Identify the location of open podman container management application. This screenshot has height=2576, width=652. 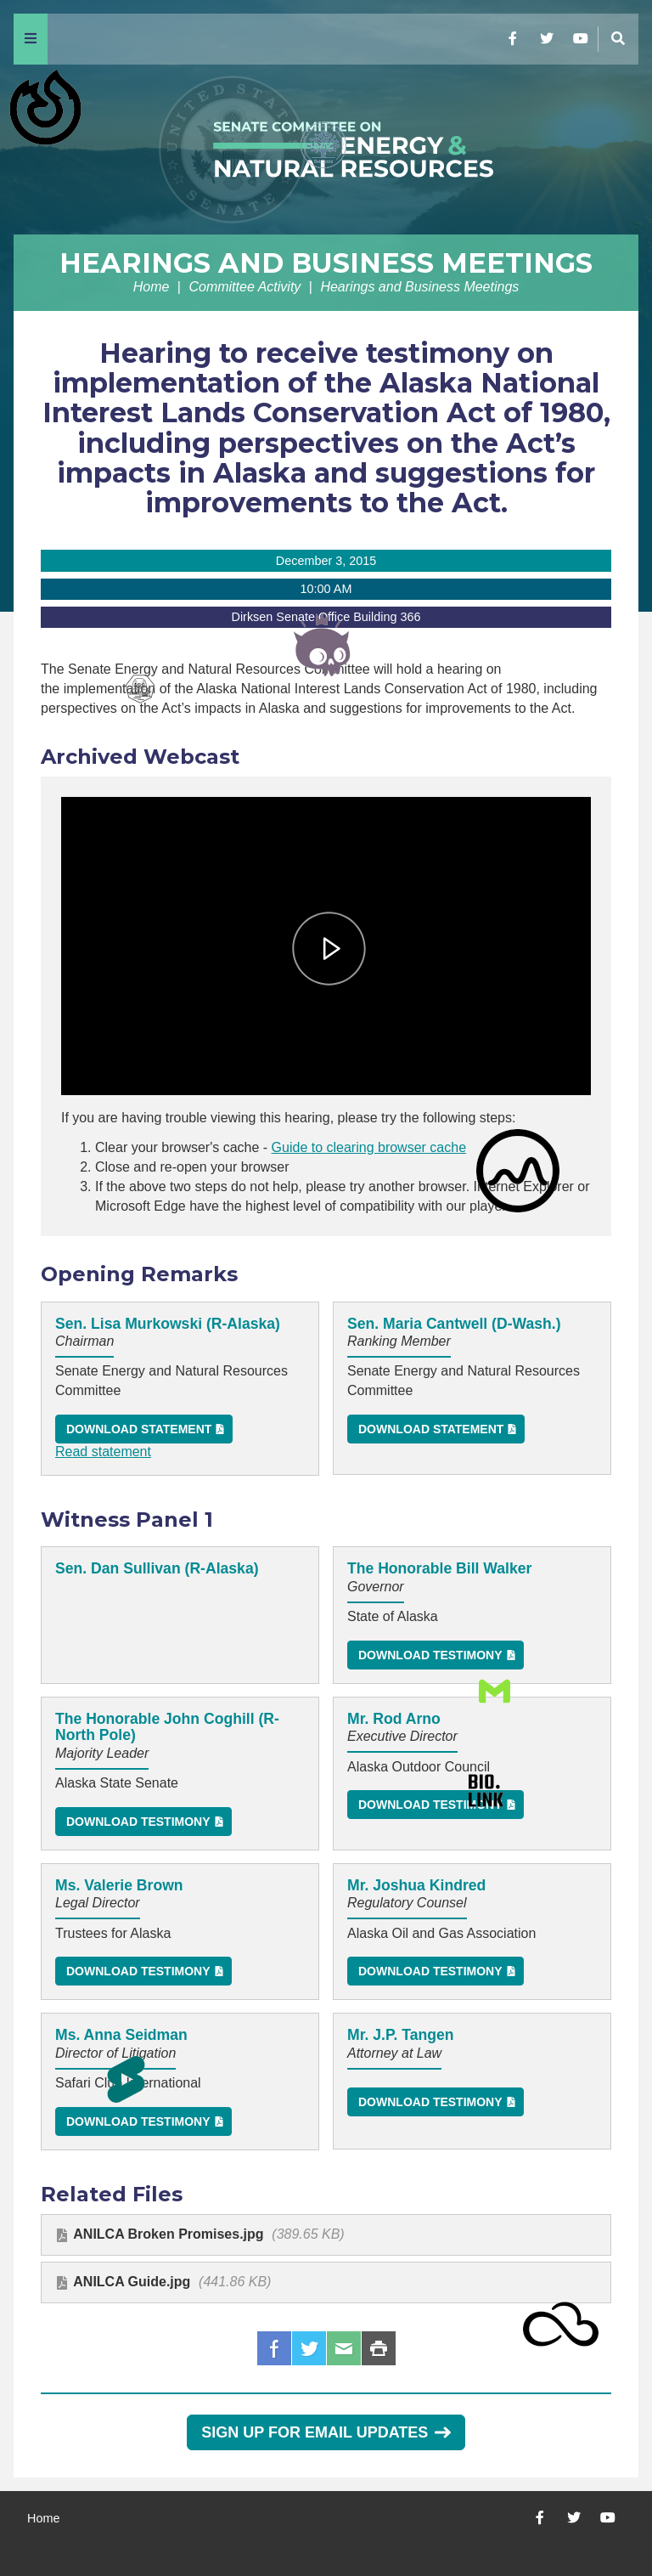
(140, 689).